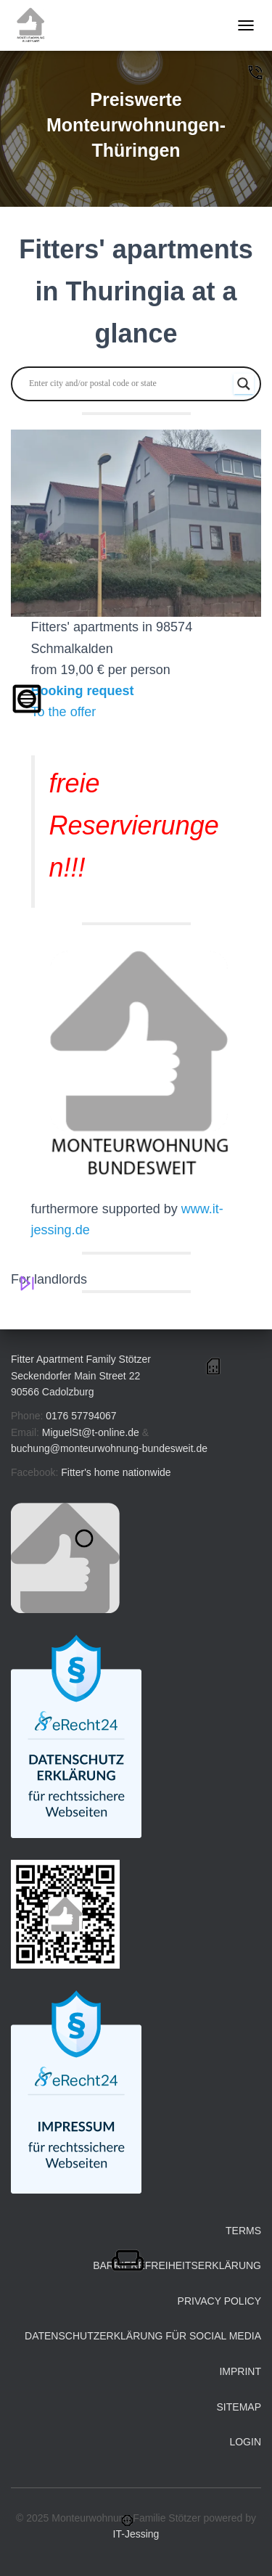  What do you see at coordinates (84, 1538) in the screenshot?
I see `indicates an unselected or inactive radio button option` at bounding box center [84, 1538].